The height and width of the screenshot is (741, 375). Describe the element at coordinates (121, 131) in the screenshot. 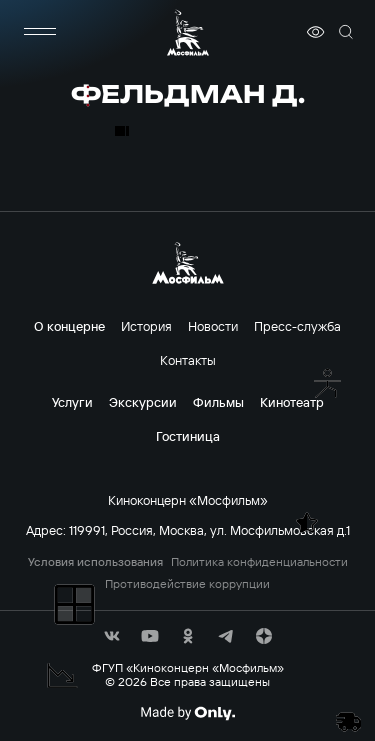

I see `switch to column or array view layout` at that location.